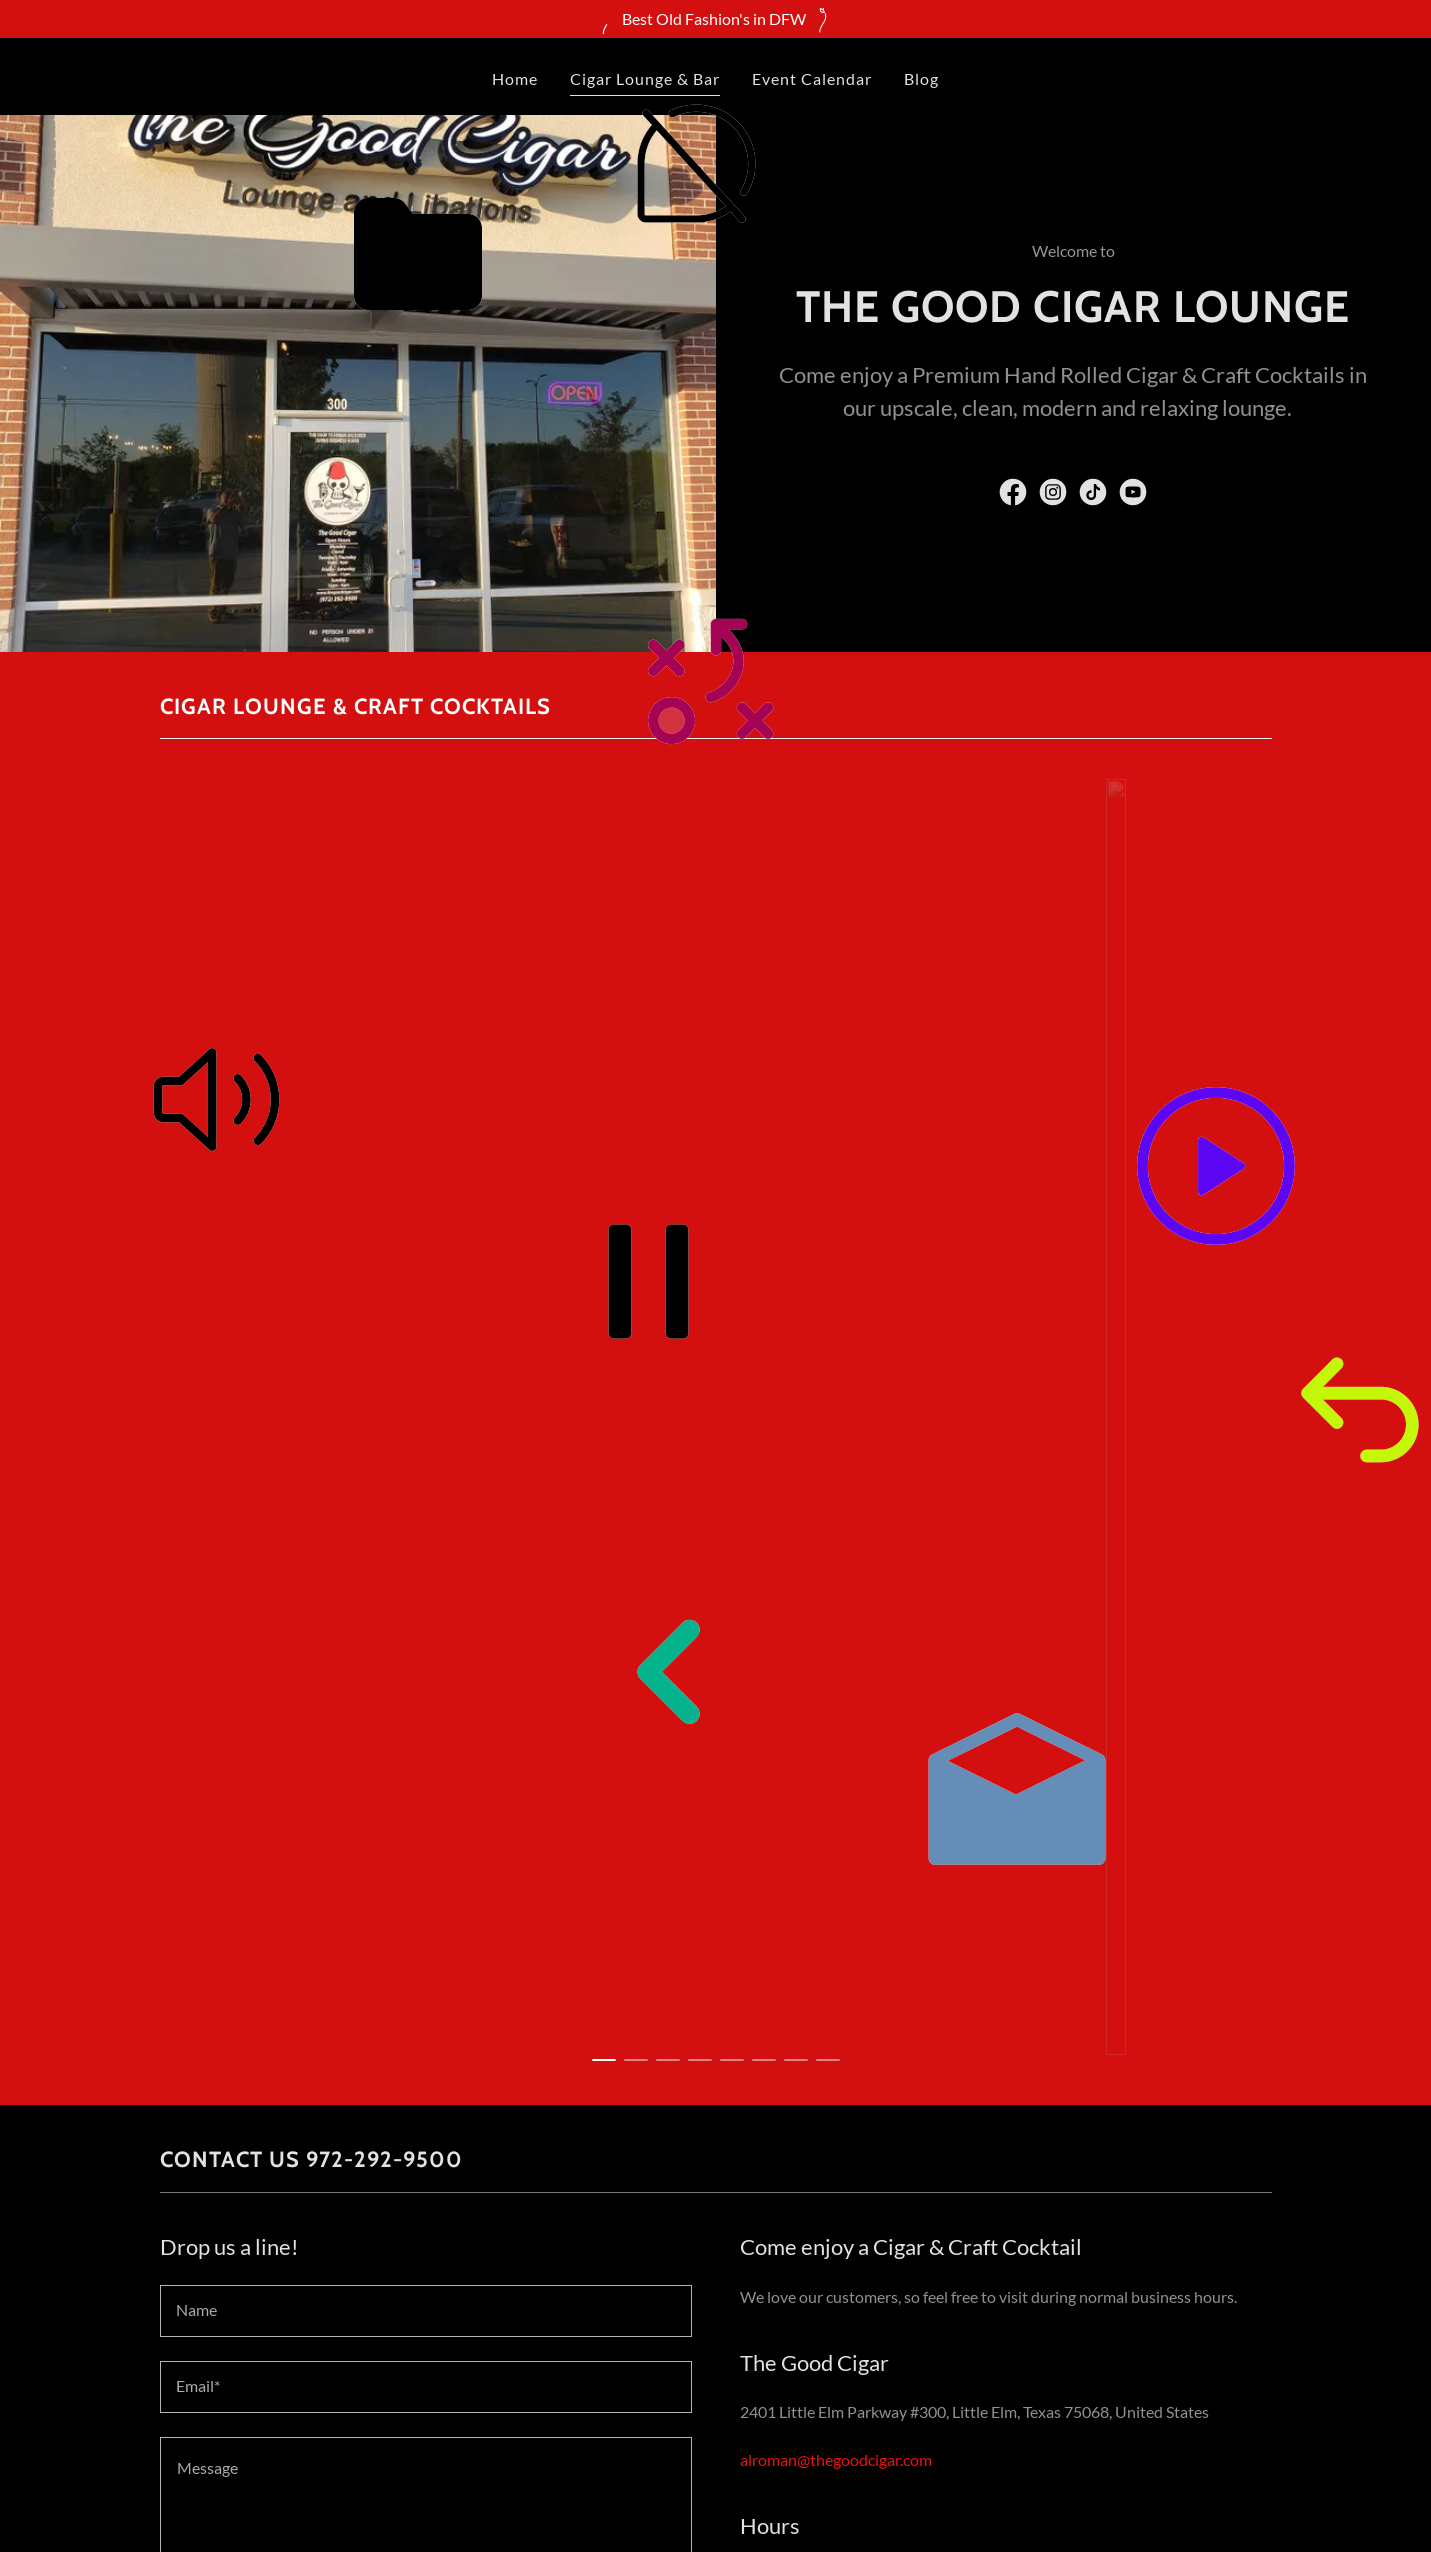 The height and width of the screenshot is (2552, 1431). I want to click on view an opened email message, so click(1017, 1789).